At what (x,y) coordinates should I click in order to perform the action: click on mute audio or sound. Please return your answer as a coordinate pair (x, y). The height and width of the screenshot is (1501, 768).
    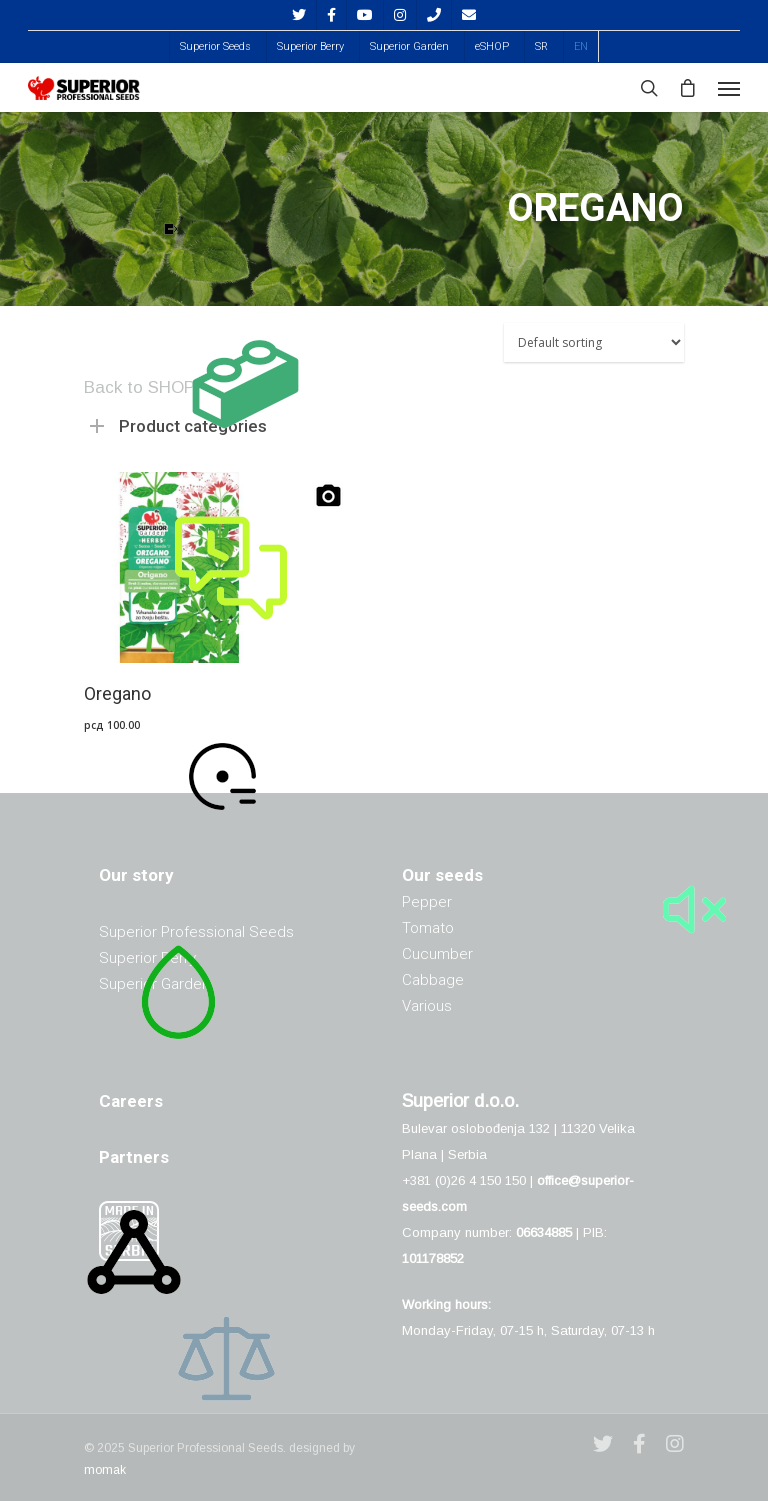
    Looking at the image, I should click on (694, 909).